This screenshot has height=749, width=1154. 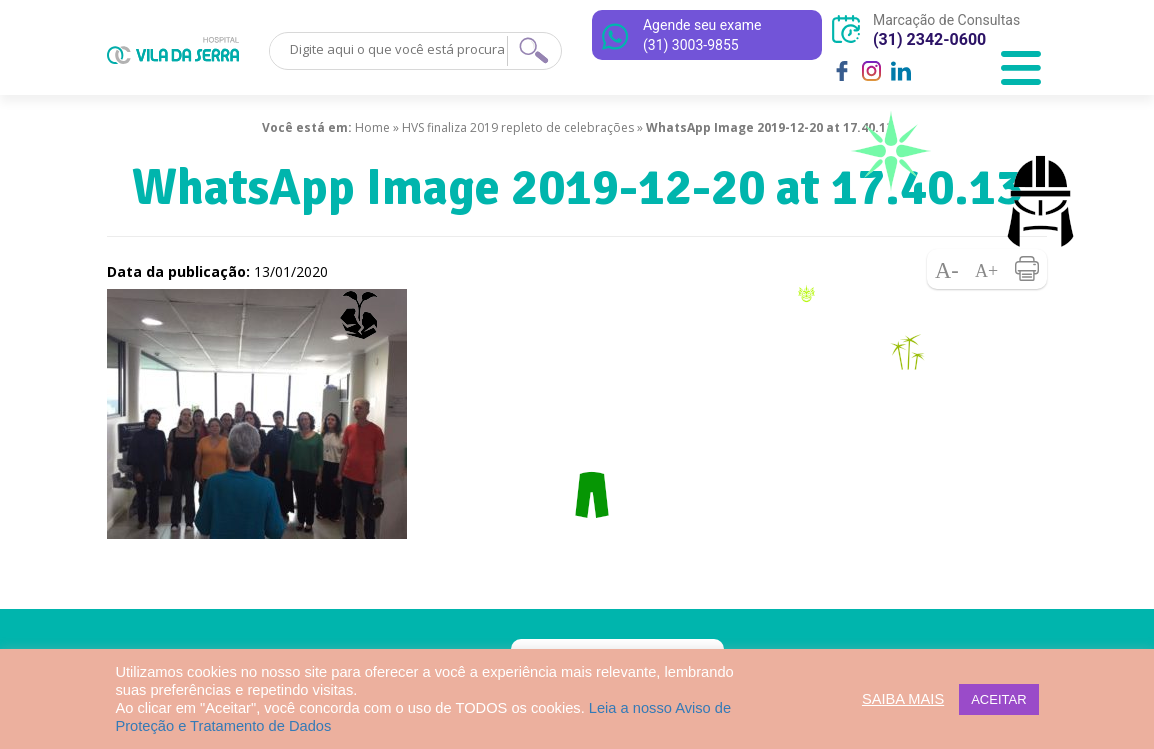 What do you see at coordinates (907, 351) in the screenshot?
I see `view ancient or historical documents` at bounding box center [907, 351].